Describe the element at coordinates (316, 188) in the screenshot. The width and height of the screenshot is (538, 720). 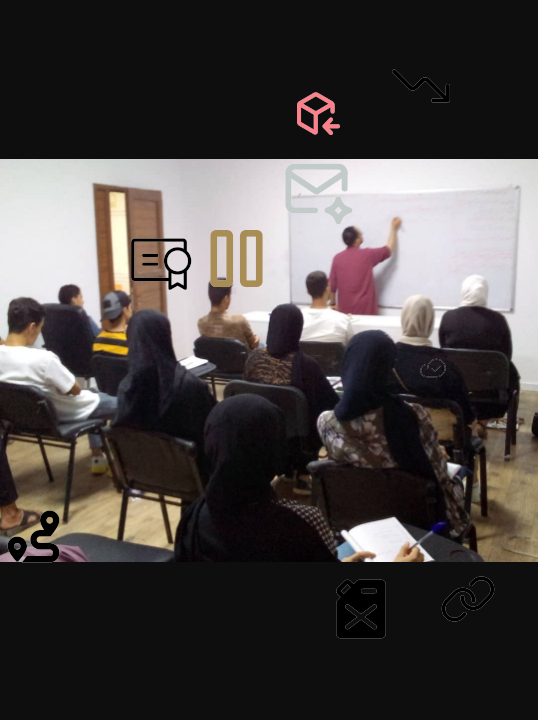
I see `AI-powered email or smart compose feature` at that location.